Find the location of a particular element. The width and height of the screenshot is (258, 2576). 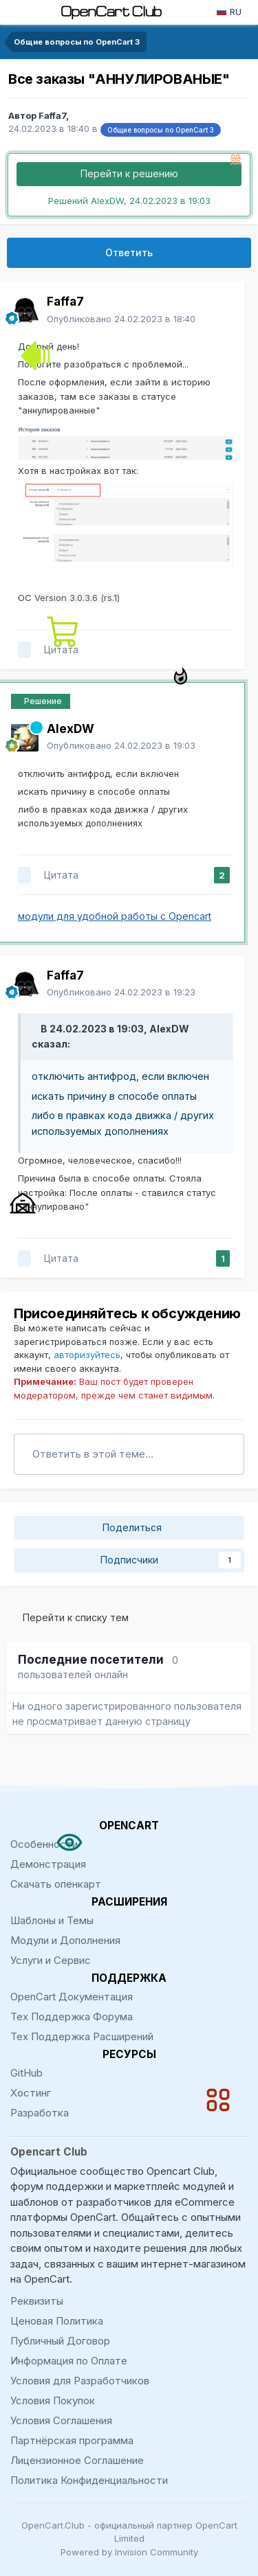

view or preview content is located at coordinates (69, 1842).